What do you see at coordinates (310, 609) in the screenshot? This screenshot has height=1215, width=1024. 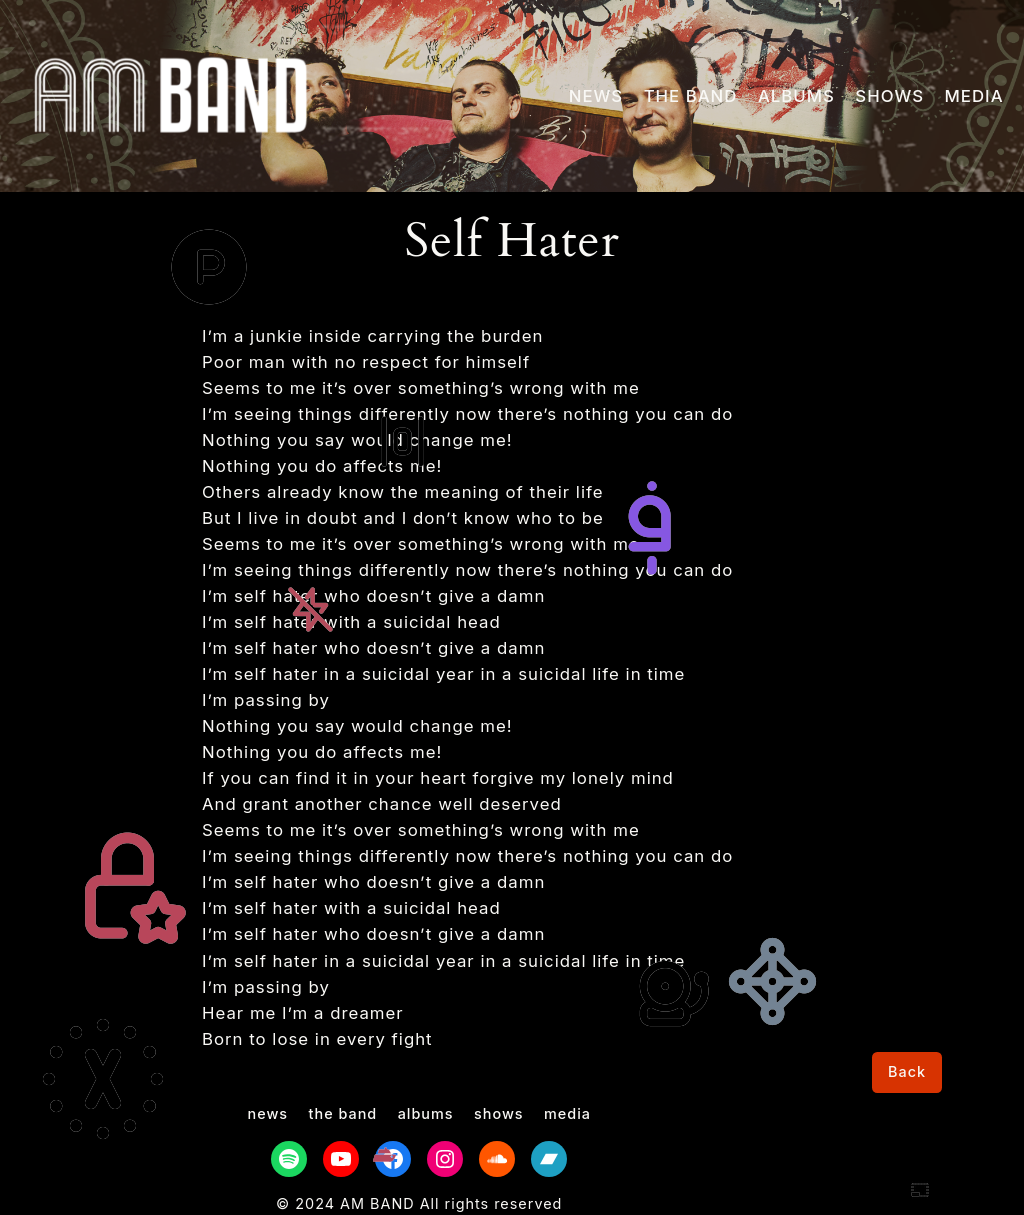 I see `disable flash mode` at bounding box center [310, 609].